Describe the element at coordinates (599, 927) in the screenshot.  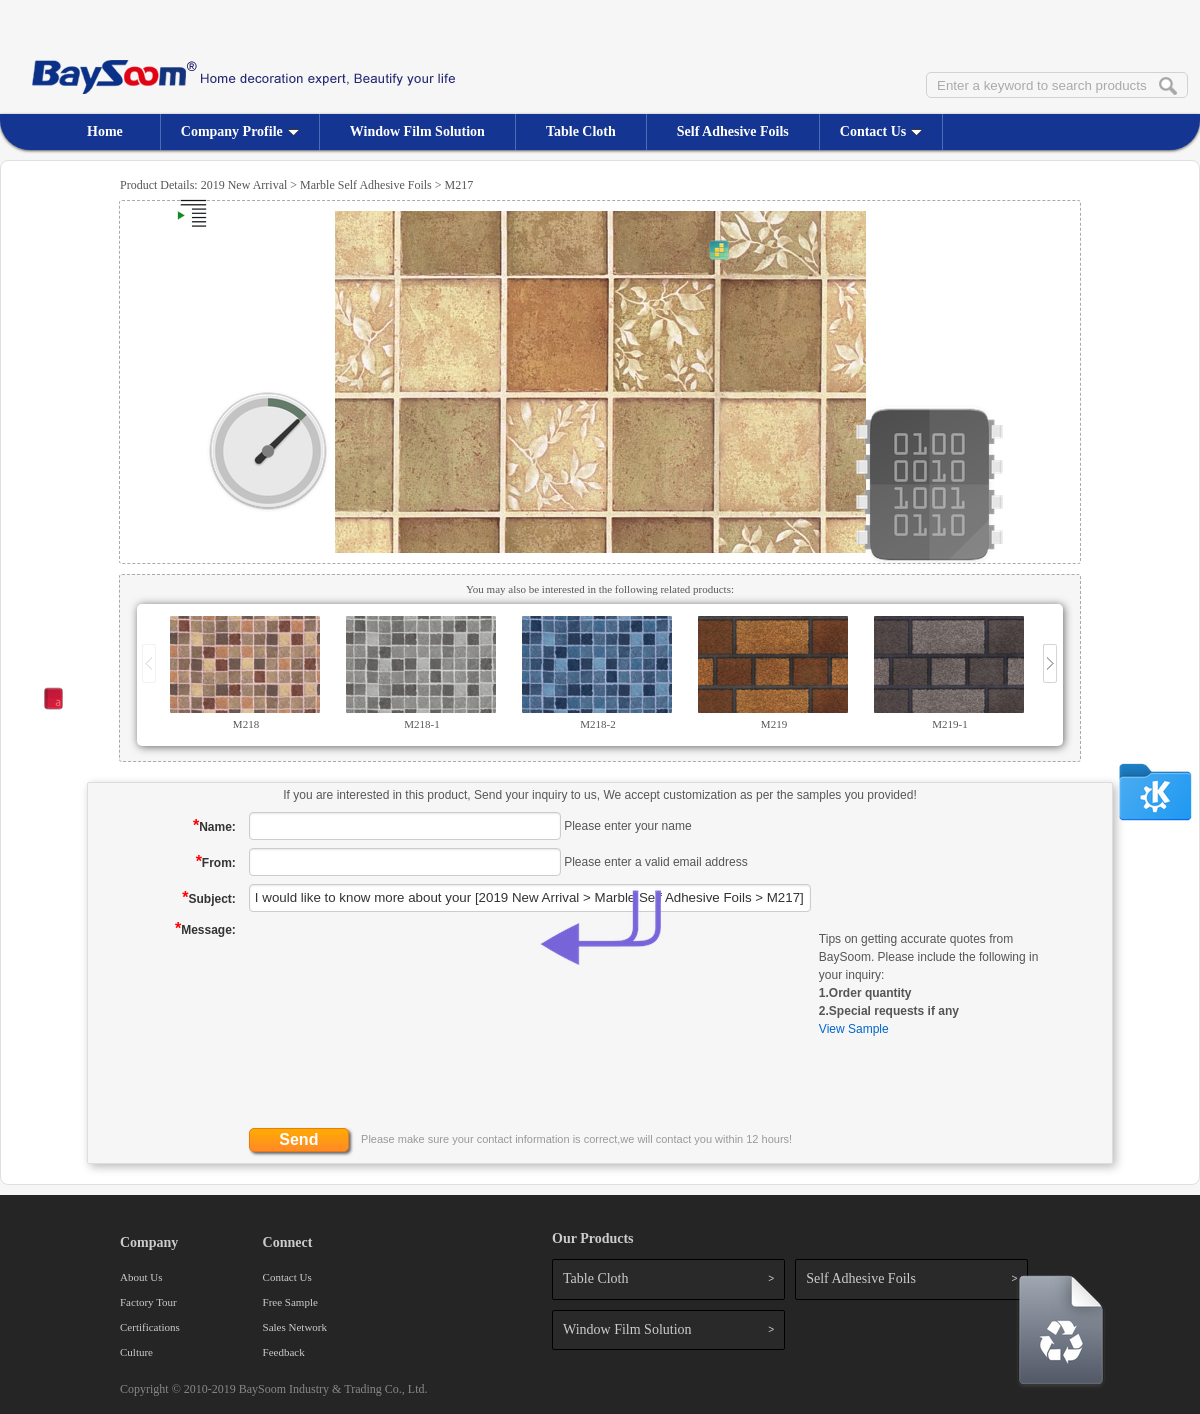
I see `reply to all recipients of an email` at that location.